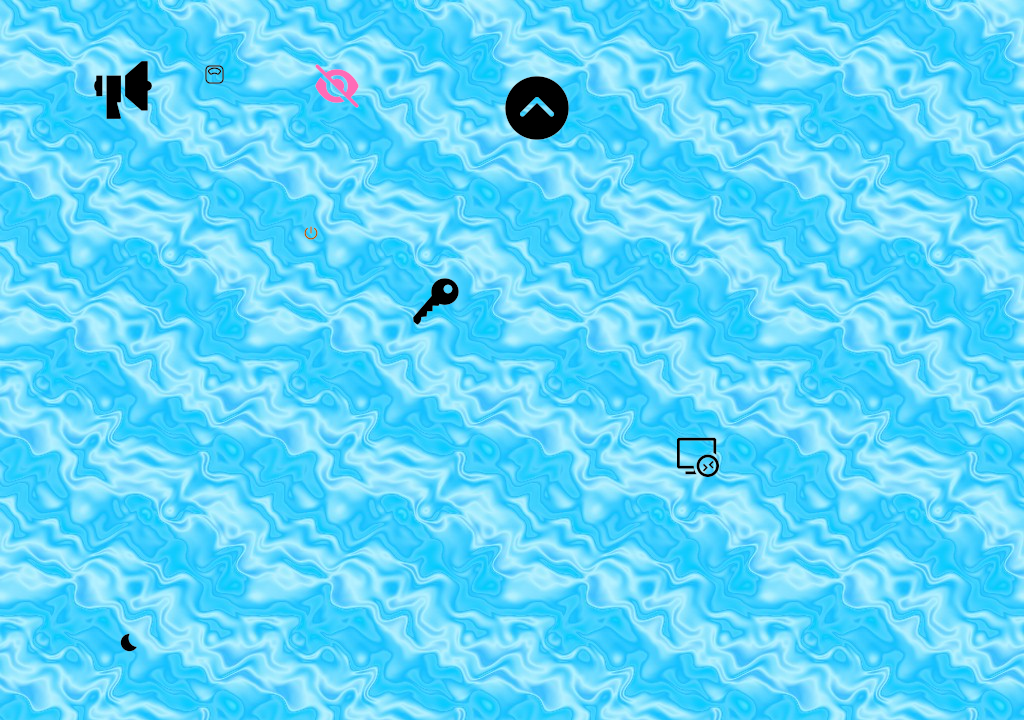 The image size is (1024, 720). Describe the element at coordinates (337, 86) in the screenshot. I see `hide password or sensitive content` at that location.